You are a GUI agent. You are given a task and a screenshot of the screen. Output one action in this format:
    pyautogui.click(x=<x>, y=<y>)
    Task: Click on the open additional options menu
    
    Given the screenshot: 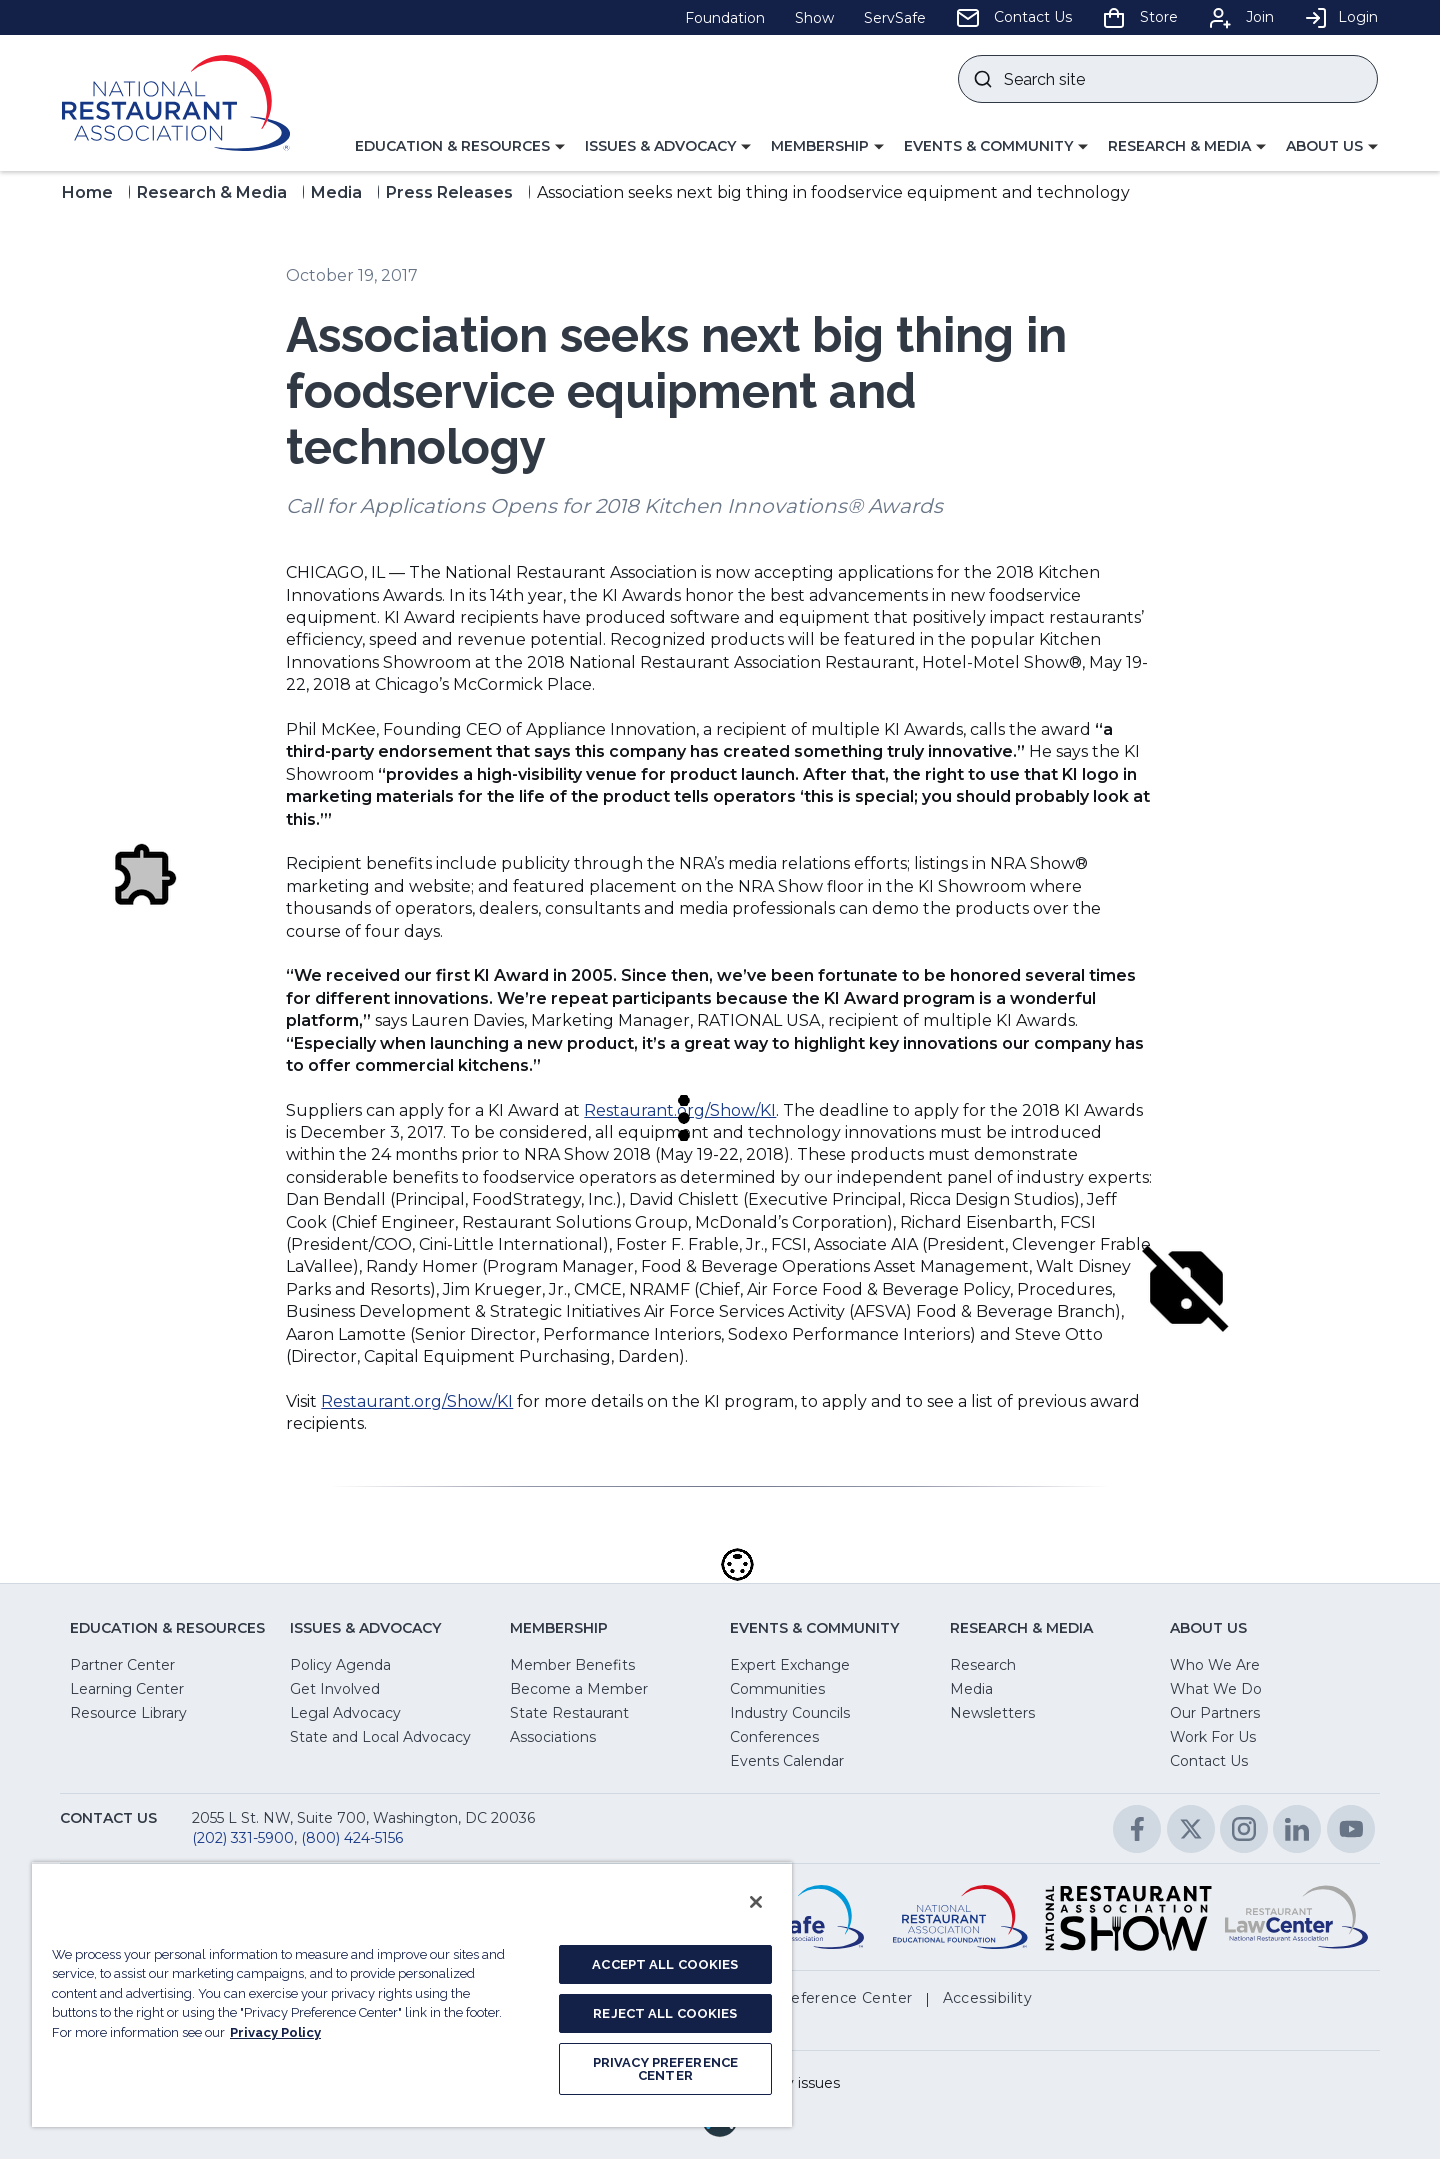 What is the action you would take?
    pyautogui.click(x=684, y=1118)
    